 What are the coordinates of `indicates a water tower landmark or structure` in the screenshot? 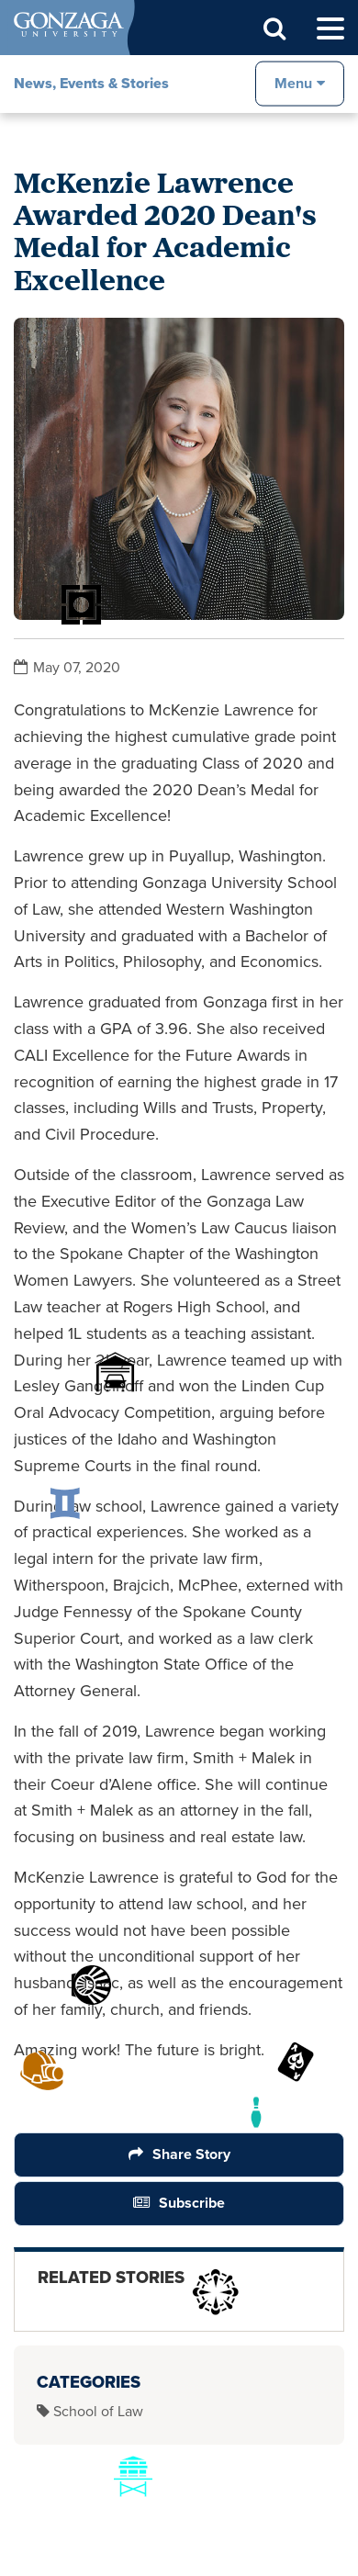 It's located at (133, 2476).